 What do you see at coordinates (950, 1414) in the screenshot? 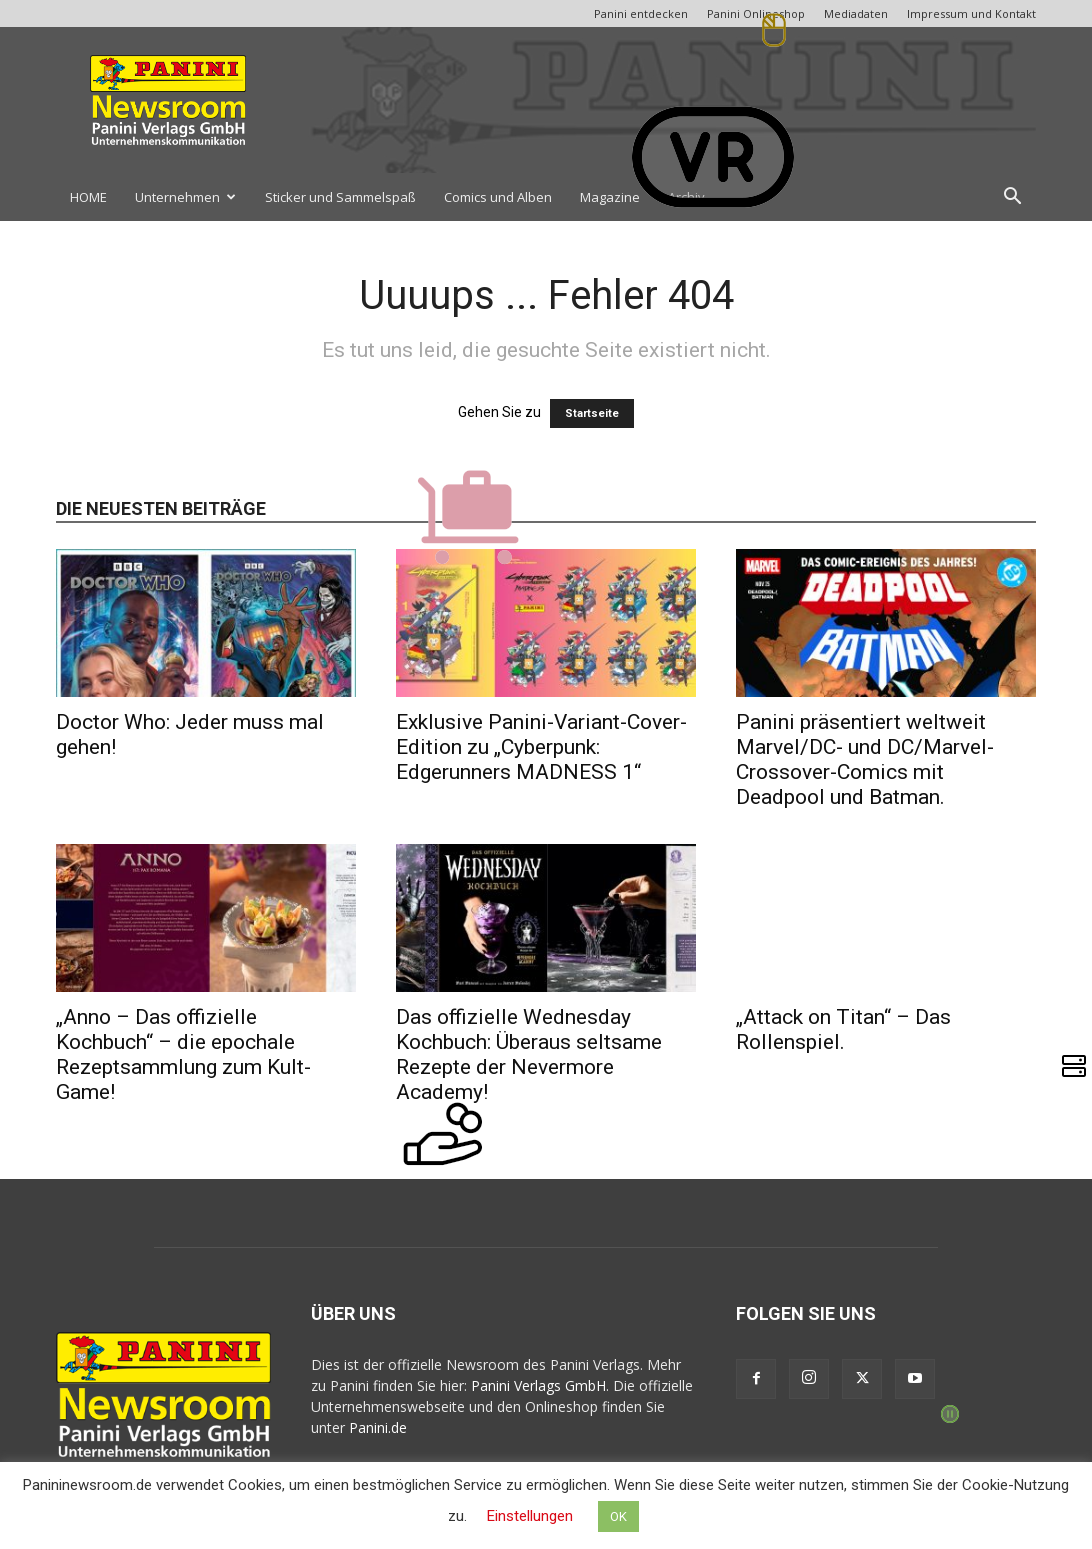
I see `pause media playback` at bounding box center [950, 1414].